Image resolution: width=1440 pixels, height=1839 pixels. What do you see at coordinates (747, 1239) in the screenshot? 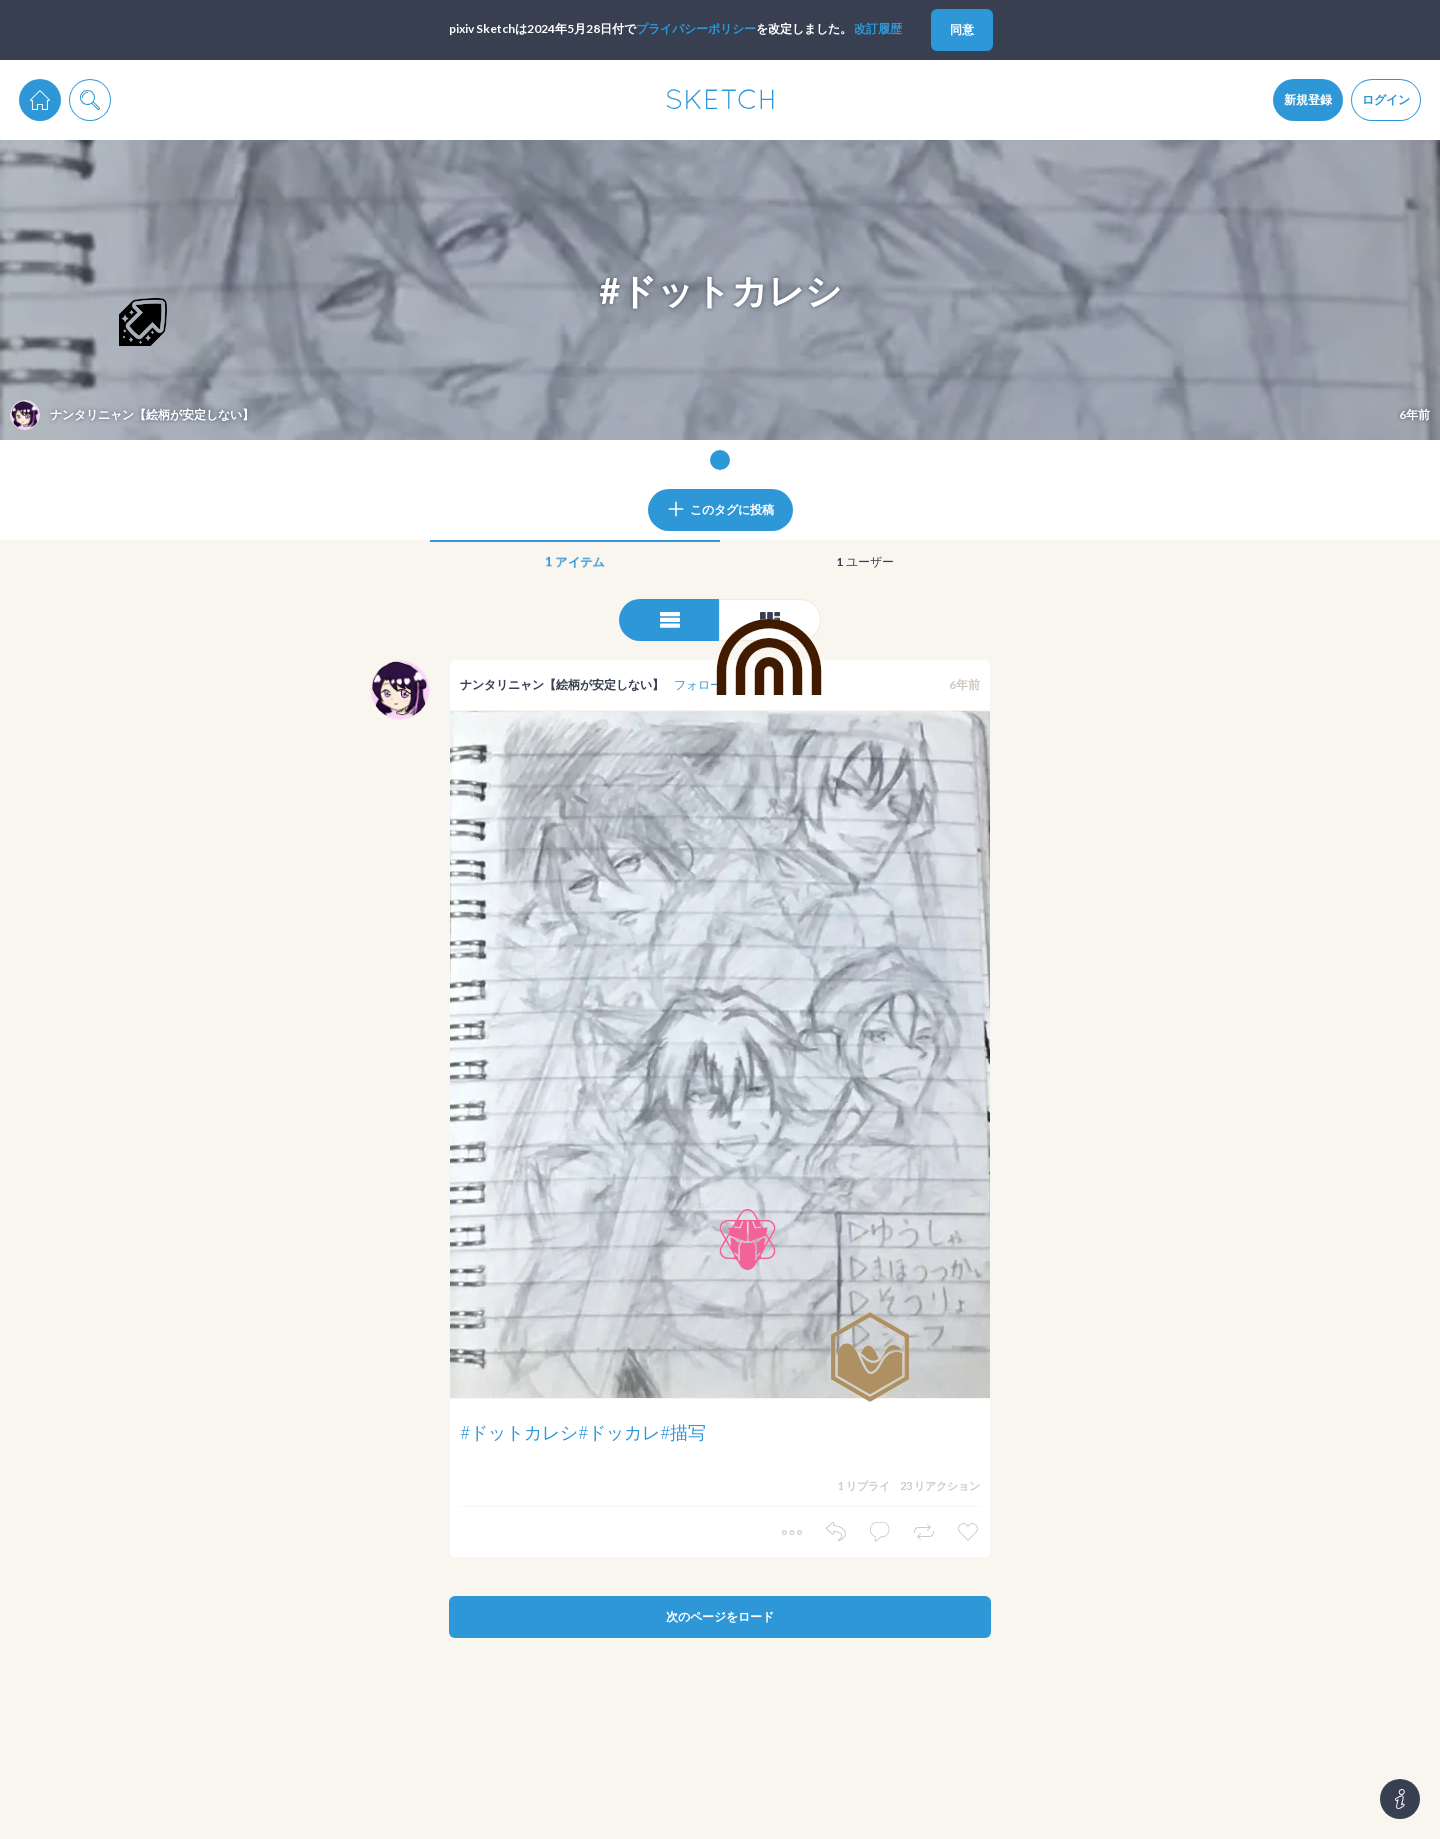
I see `visit primereact component library website` at bounding box center [747, 1239].